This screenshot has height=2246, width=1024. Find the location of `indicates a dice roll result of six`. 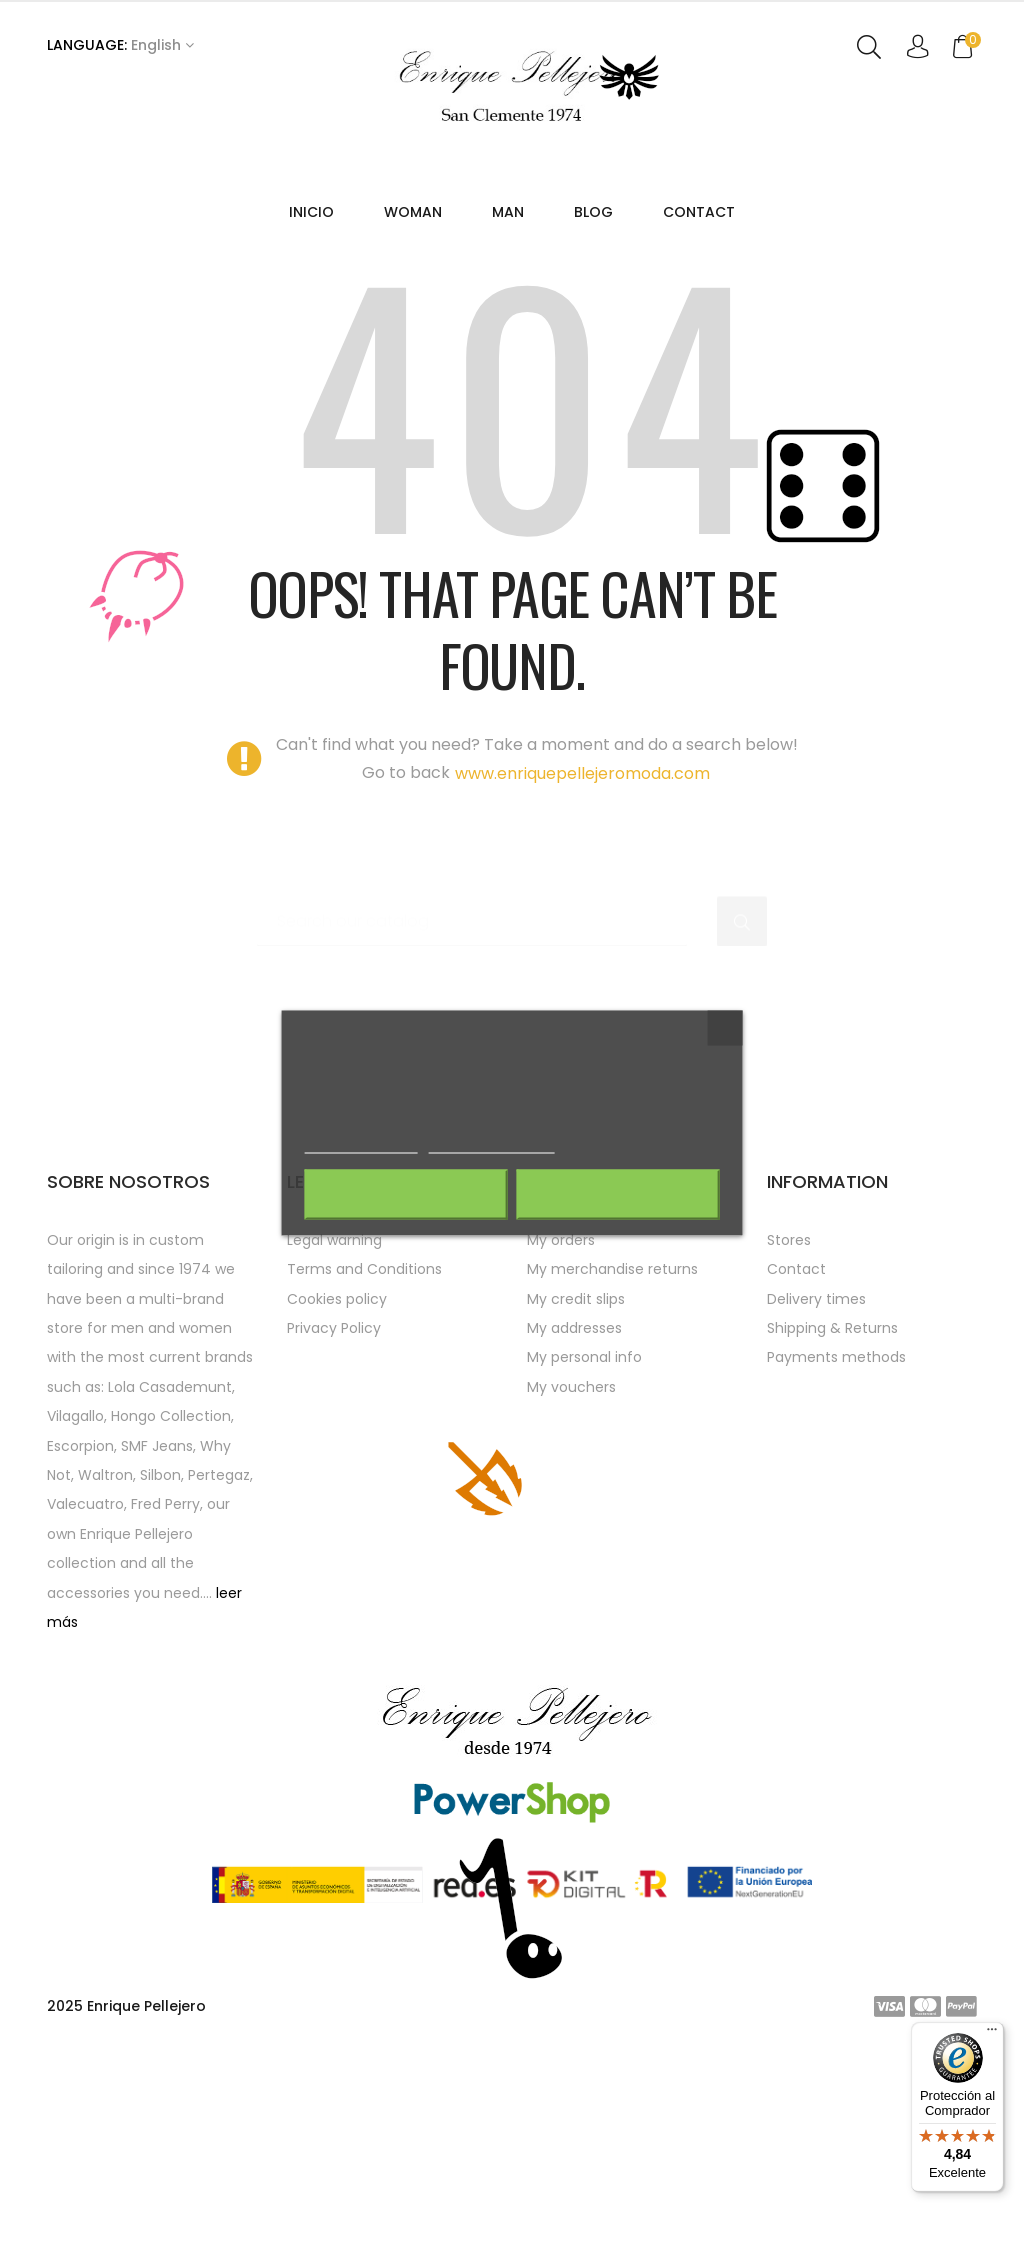

indicates a dice roll result of six is located at coordinates (823, 486).